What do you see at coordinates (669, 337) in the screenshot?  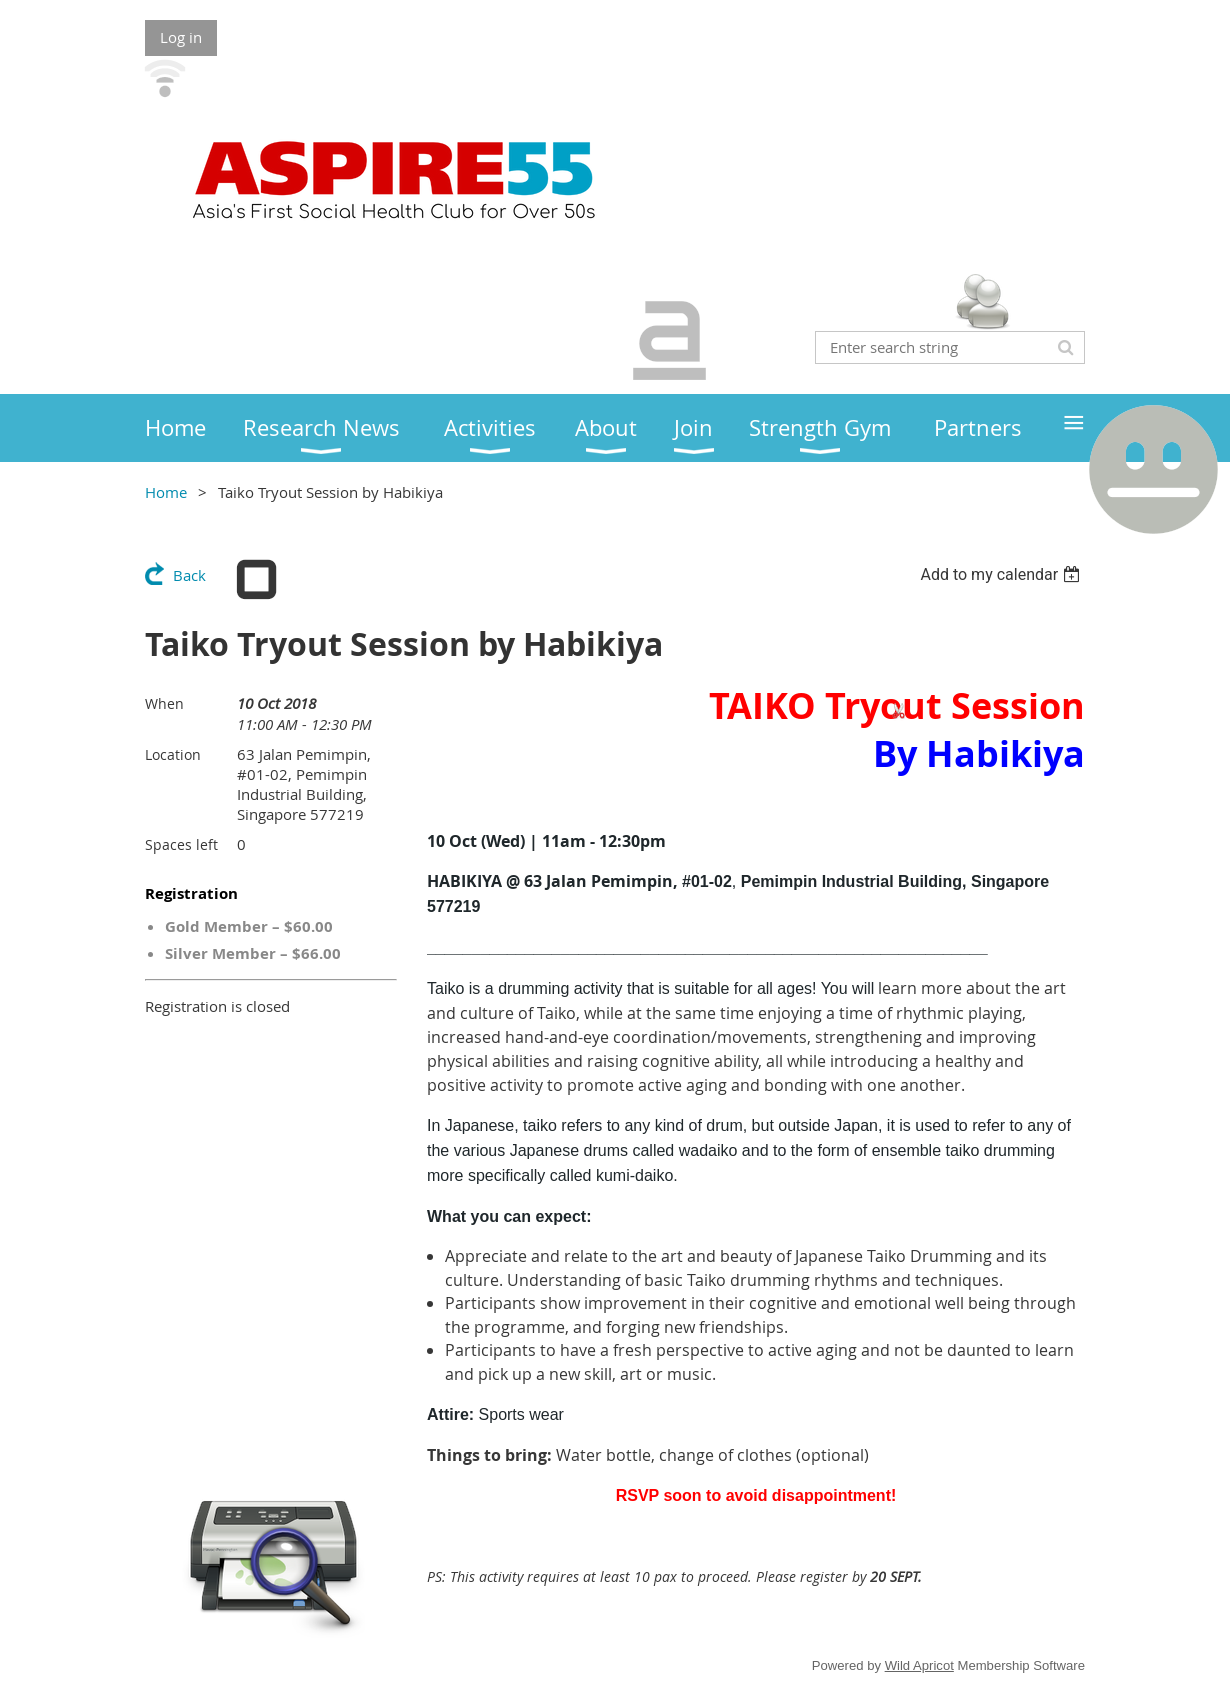 I see `apply underline formatting to selected text` at bounding box center [669, 337].